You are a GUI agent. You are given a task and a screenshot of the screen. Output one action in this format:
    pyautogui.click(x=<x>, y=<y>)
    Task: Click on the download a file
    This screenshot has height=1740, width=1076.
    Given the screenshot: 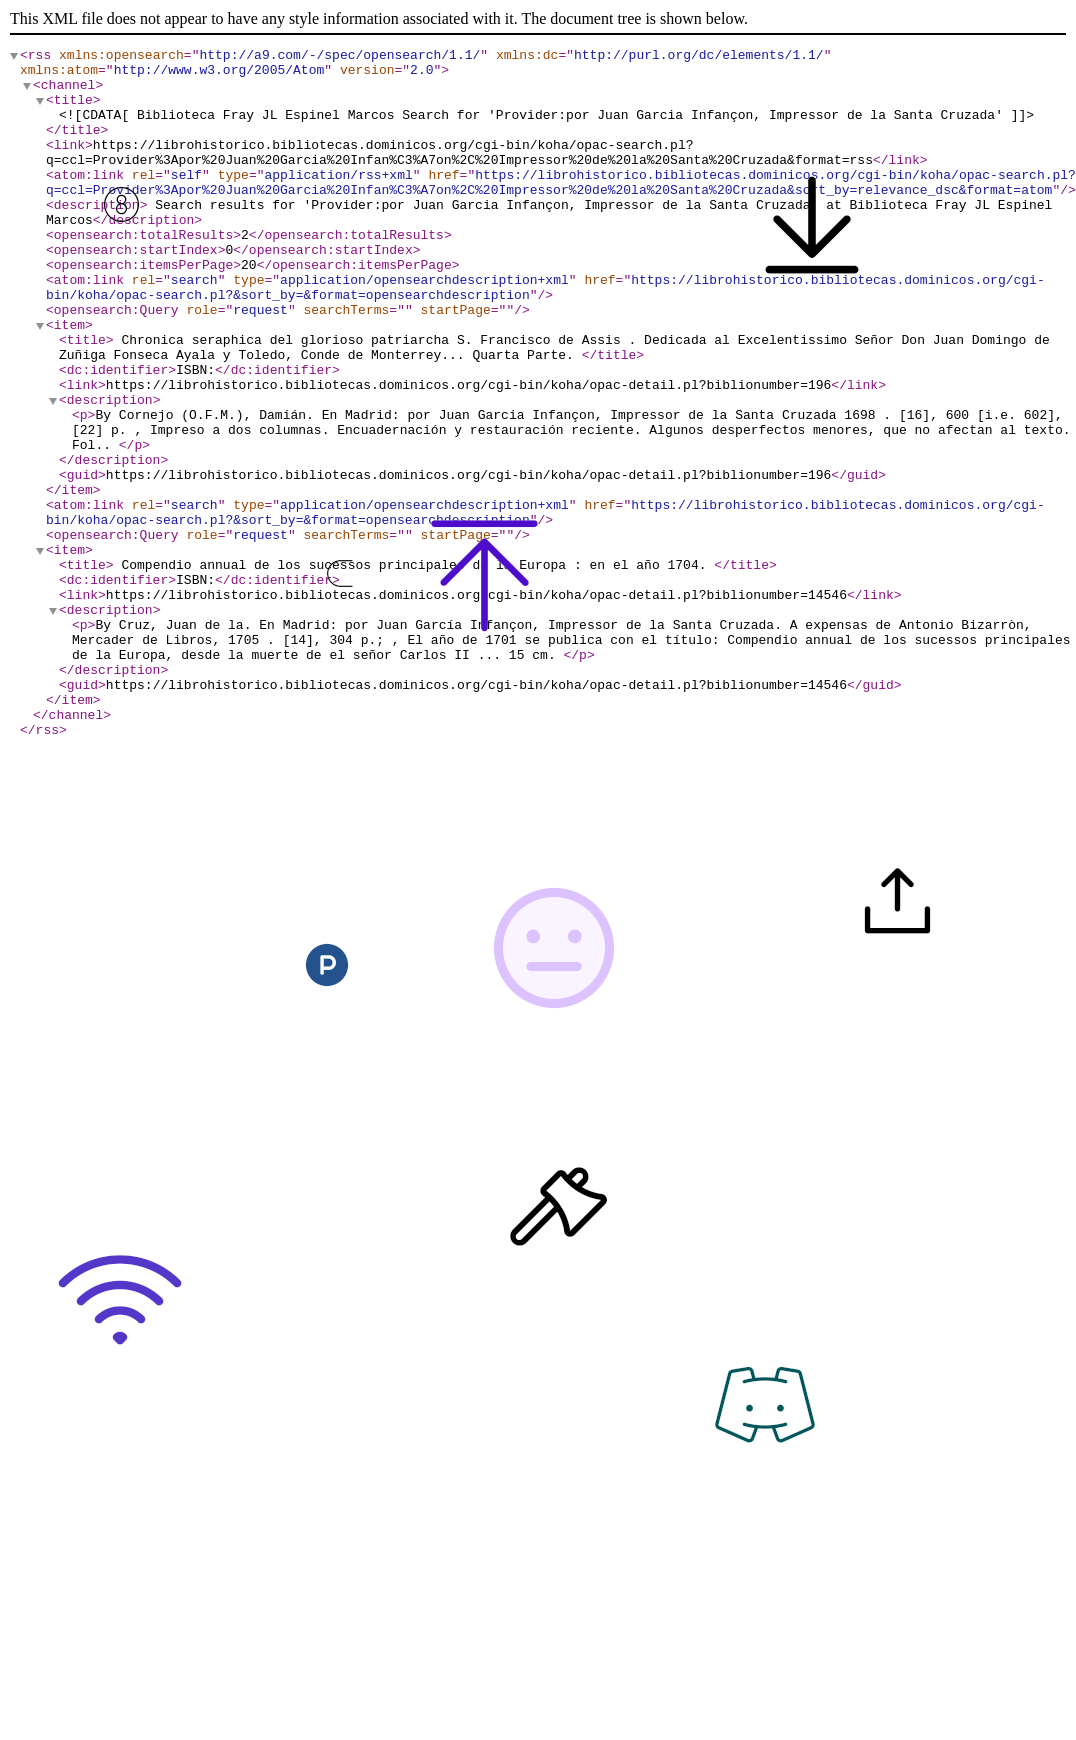 What is the action you would take?
    pyautogui.click(x=812, y=227)
    